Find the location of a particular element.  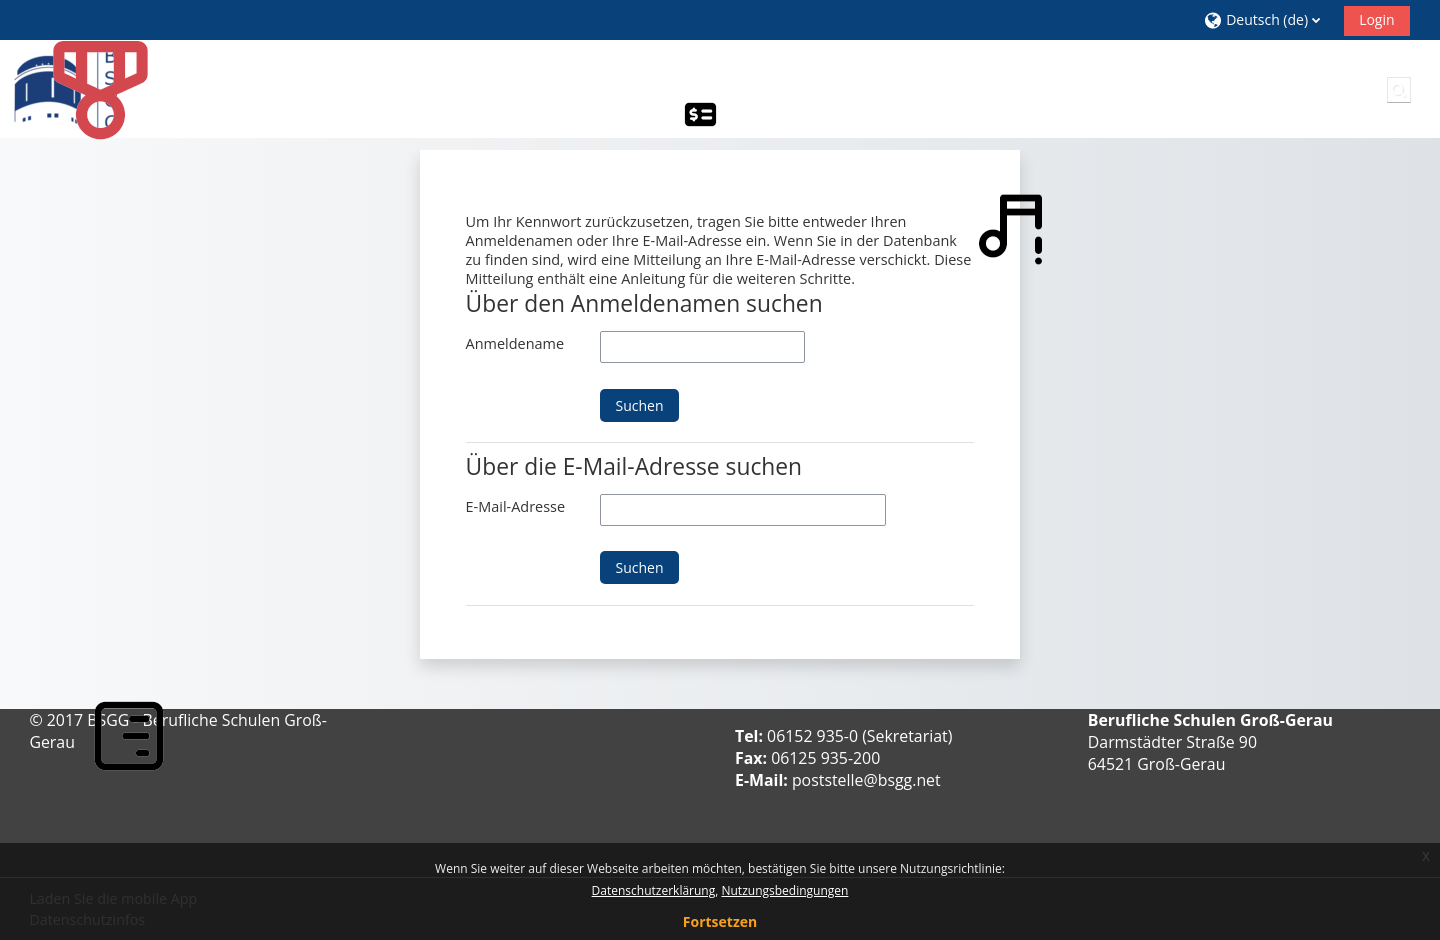

music playback error or issue is located at coordinates (1014, 226).